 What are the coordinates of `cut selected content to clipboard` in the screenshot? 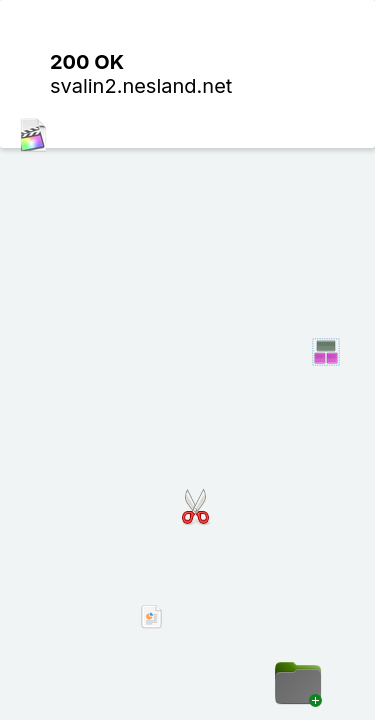 It's located at (195, 506).